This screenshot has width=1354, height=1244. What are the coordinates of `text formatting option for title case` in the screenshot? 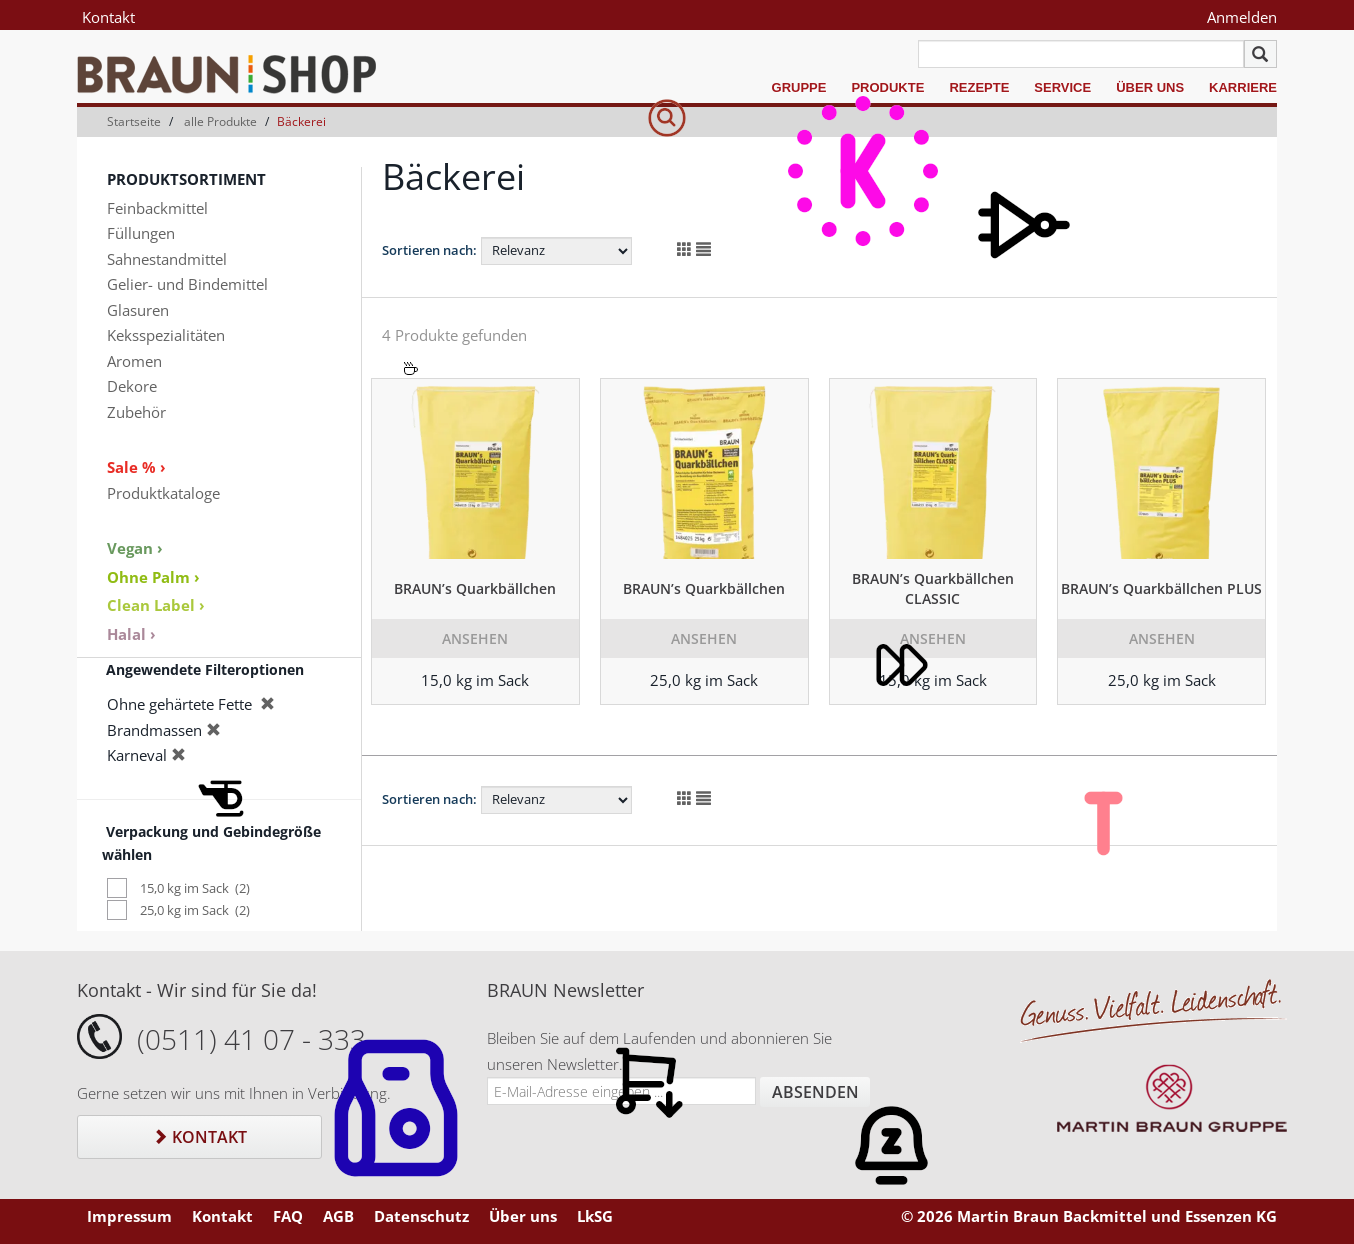 It's located at (1103, 823).